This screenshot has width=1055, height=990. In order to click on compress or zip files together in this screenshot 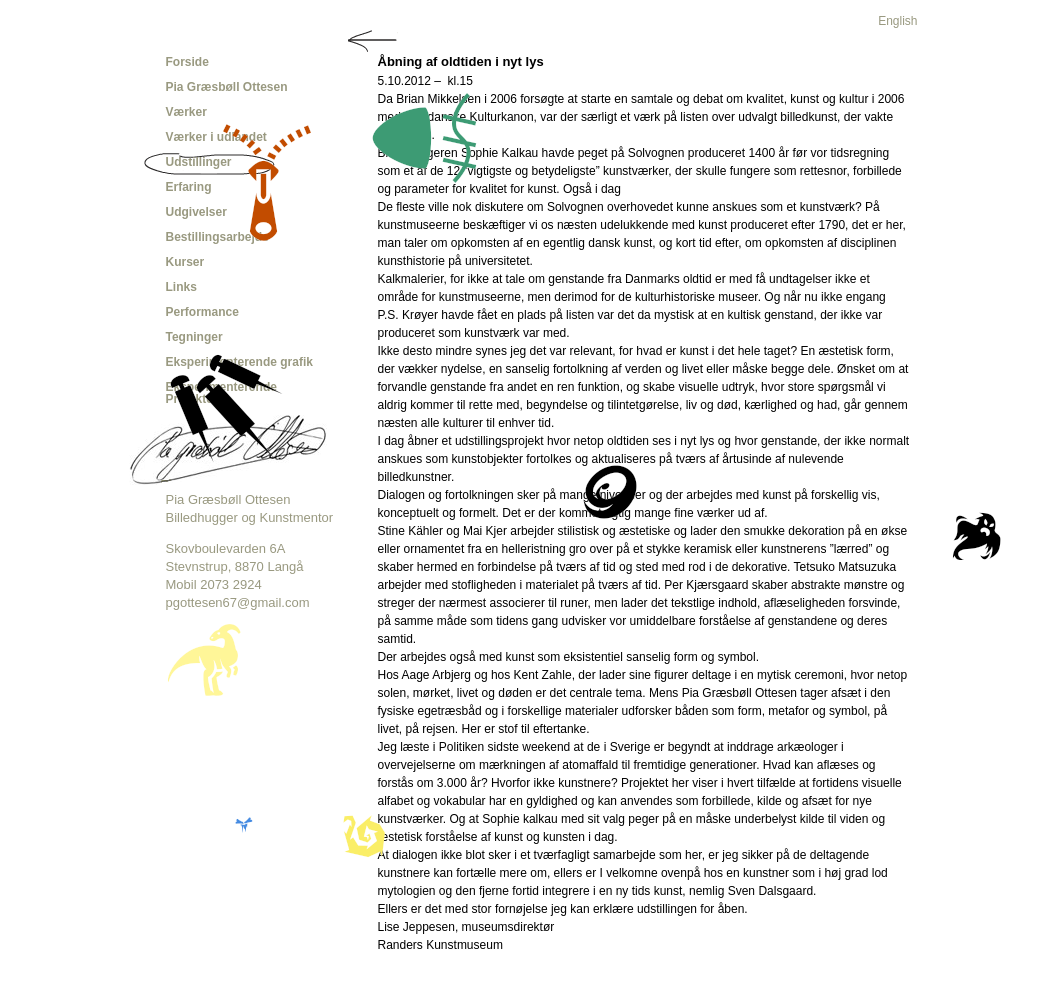, I will do `click(263, 183)`.